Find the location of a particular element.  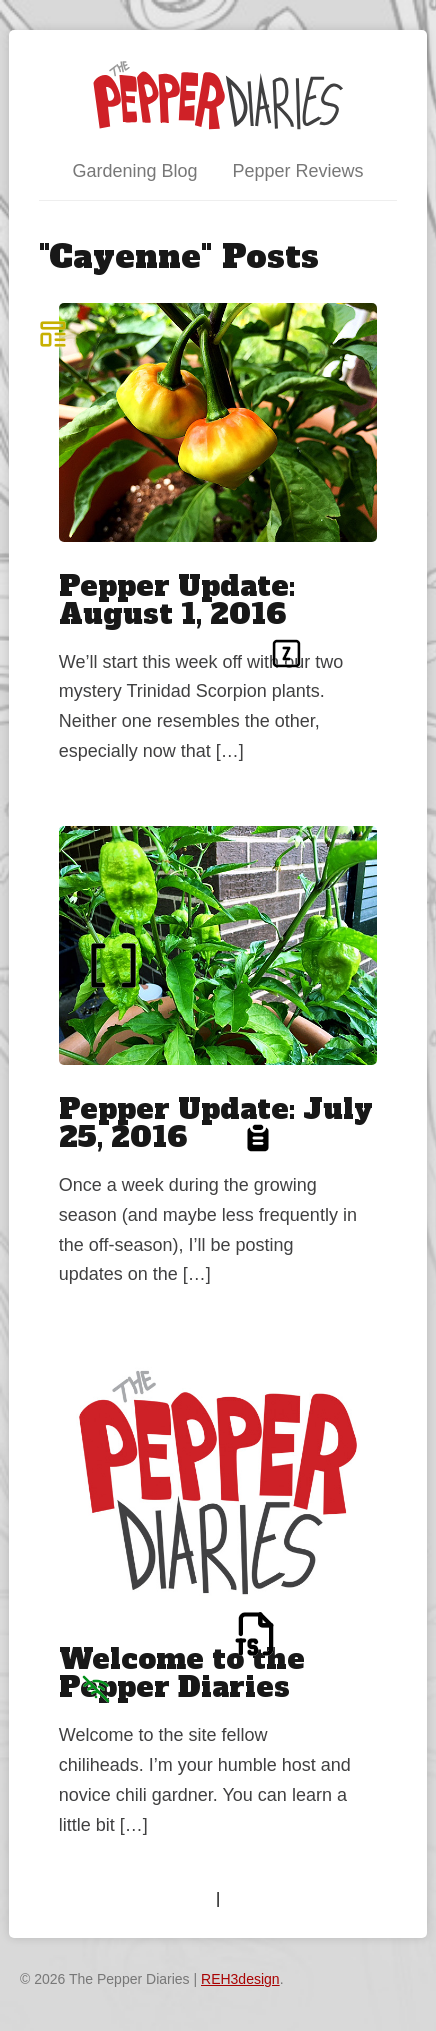

insert code or code block is located at coordinates (113, 965).